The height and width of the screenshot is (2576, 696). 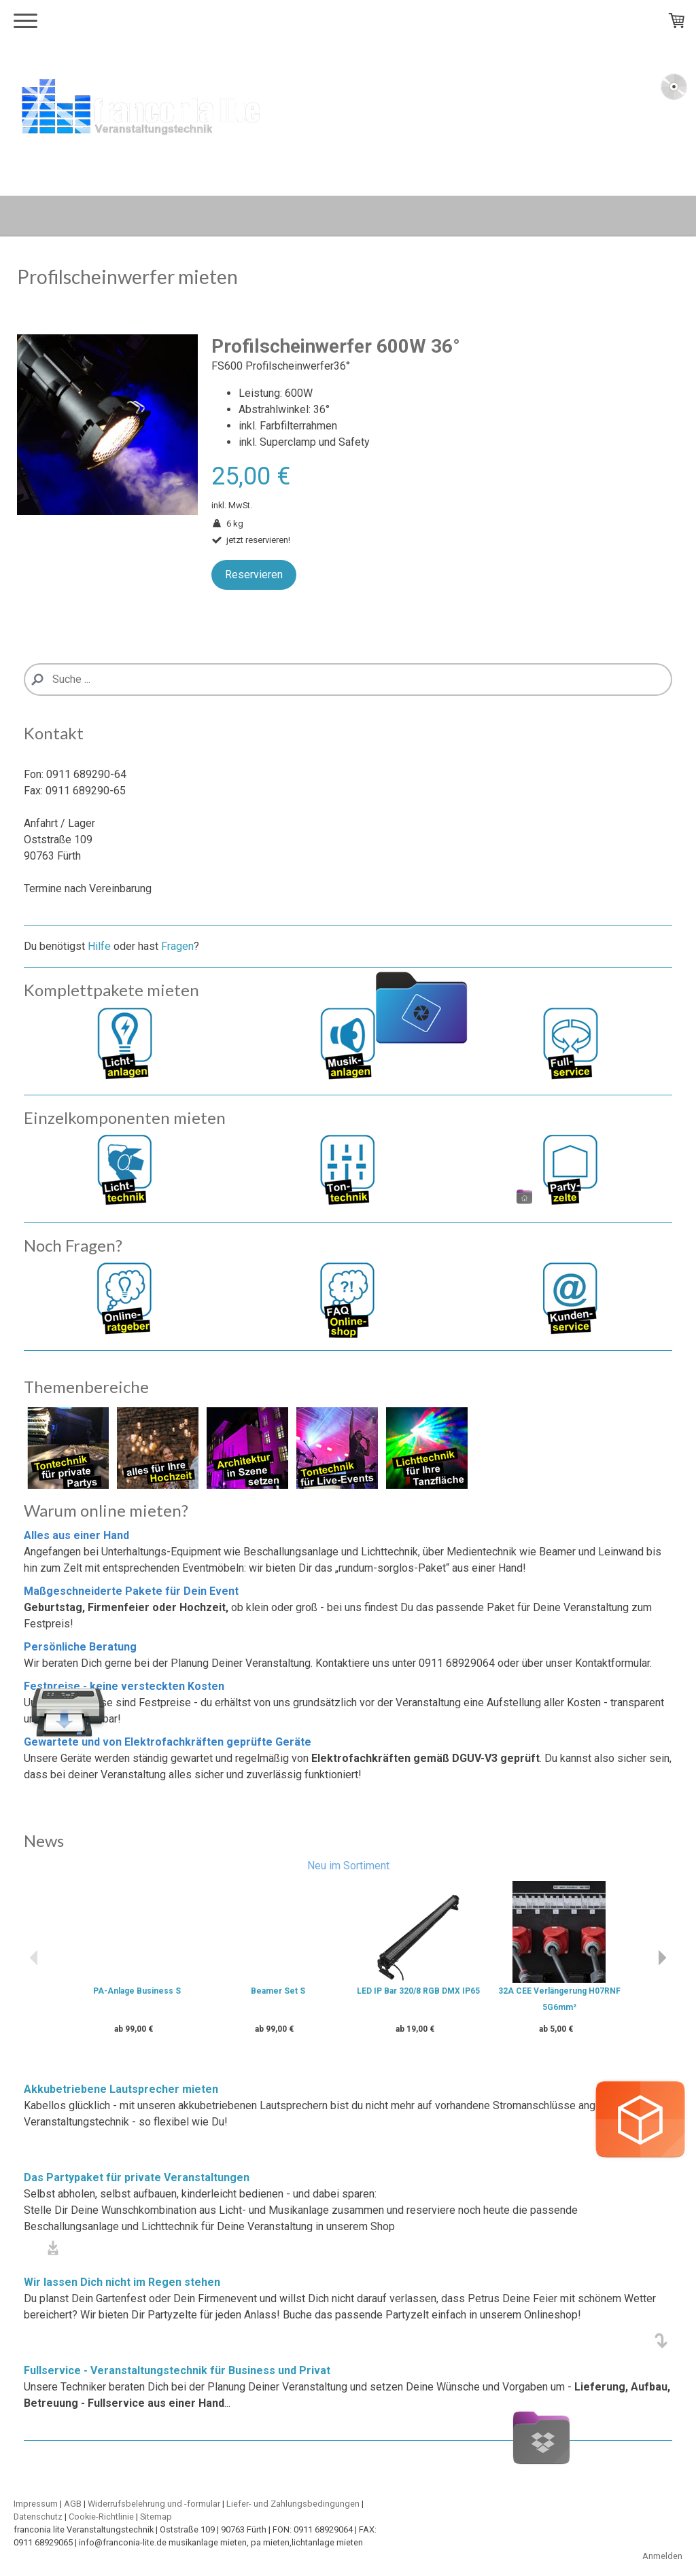 What do you see at coordinates (640, 2116) in the screenshot?
I see `3D model file in STL ASCII format` at bounding box center [640, 2116].